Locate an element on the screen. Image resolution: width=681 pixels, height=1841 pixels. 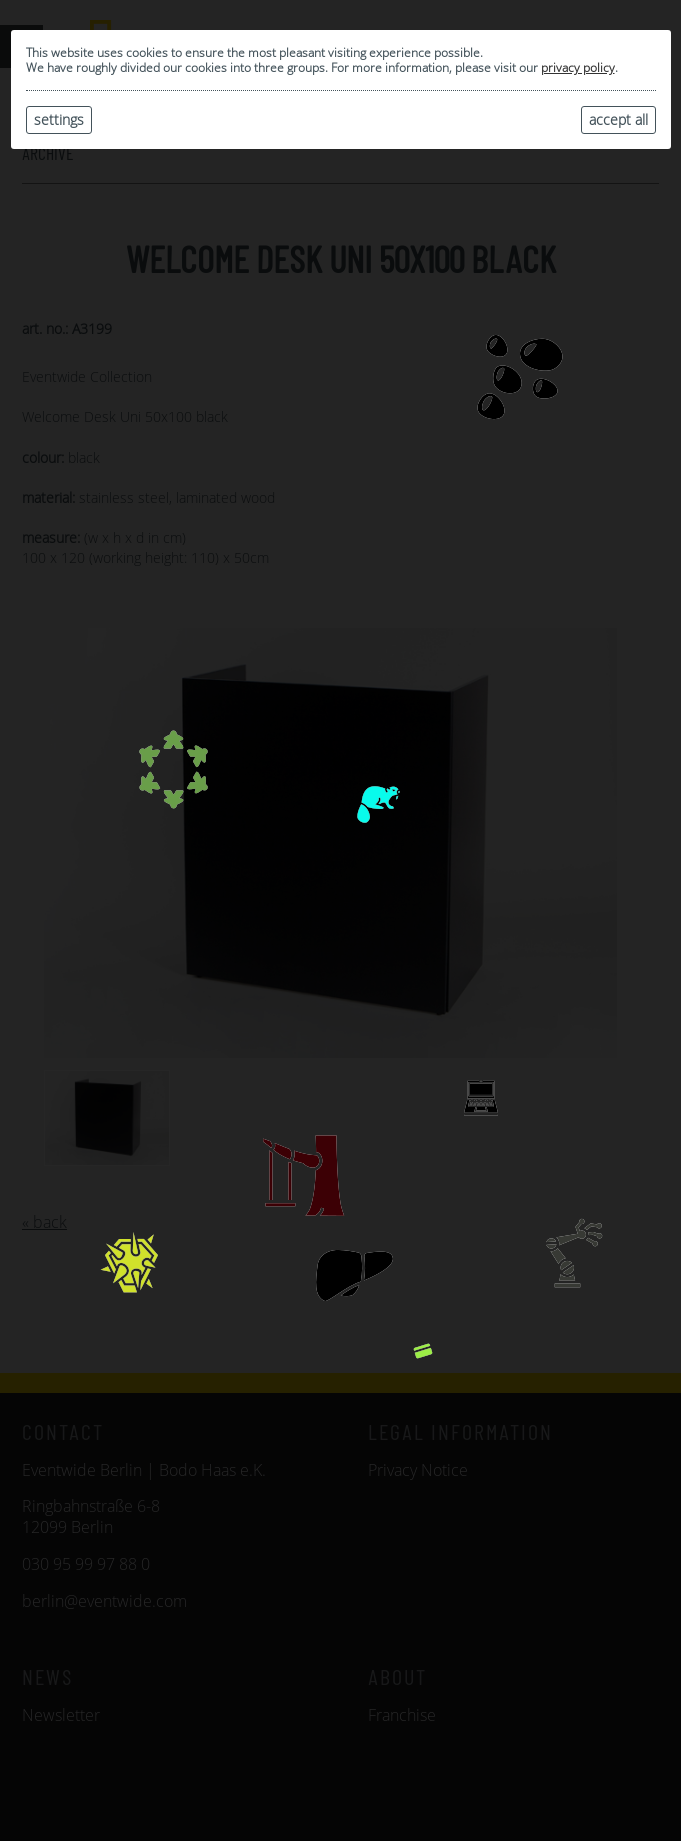
activate defensive ability or shield spell is located at coordinates (131, 1263).